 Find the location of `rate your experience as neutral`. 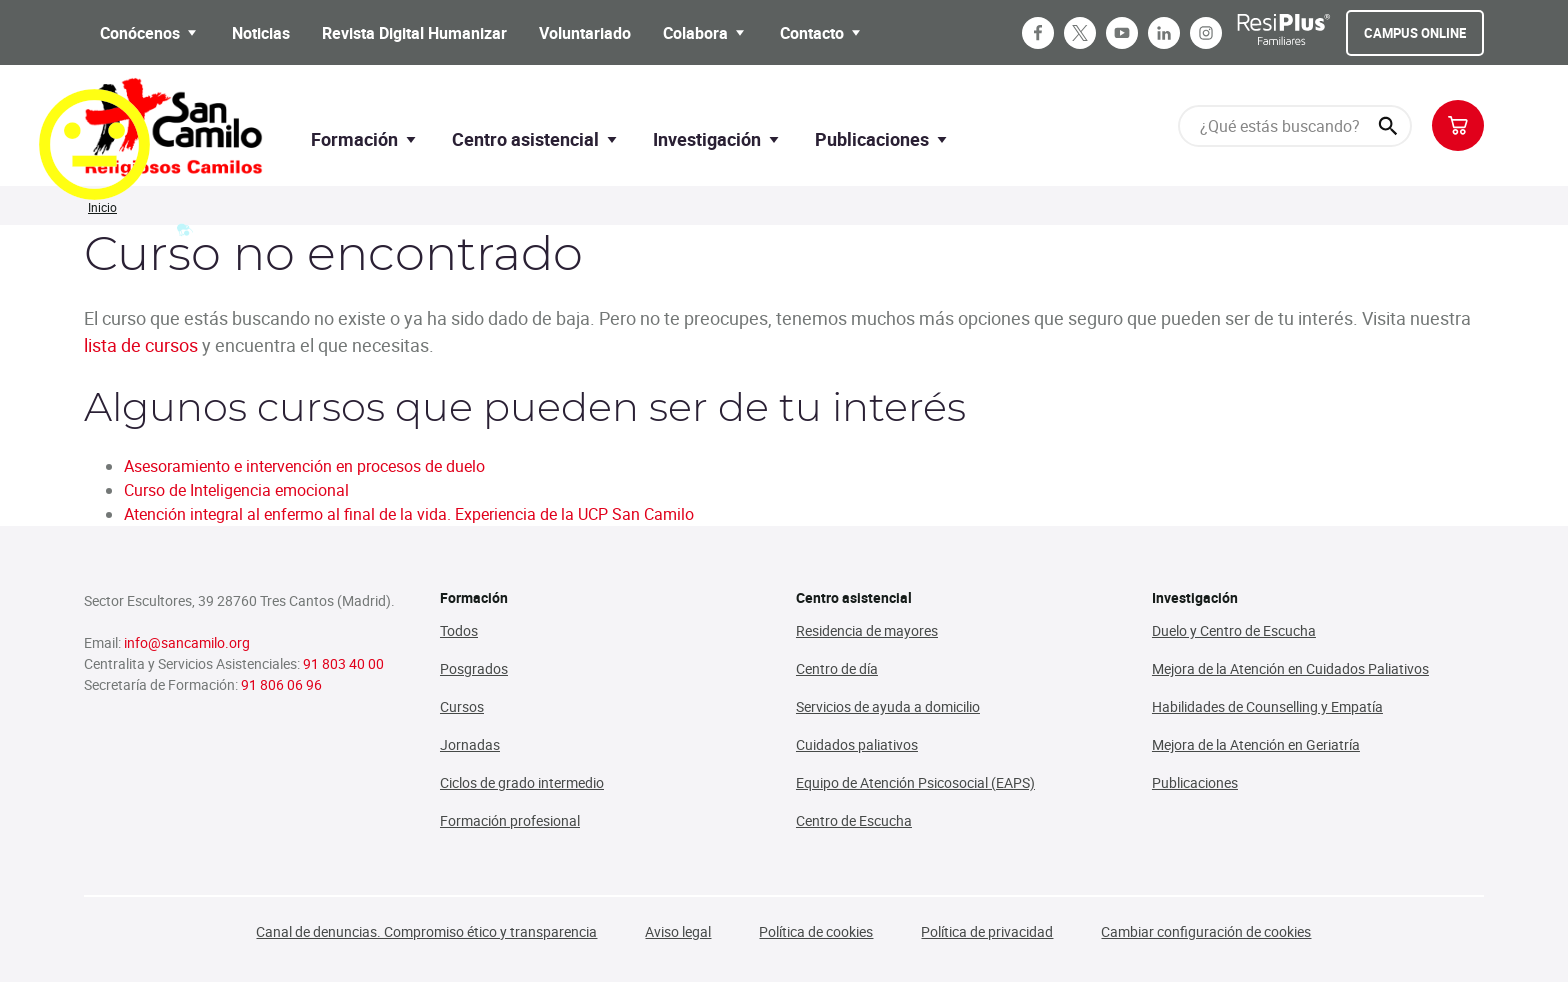

rate your experience as neutral is located at coordinates (94, 144).